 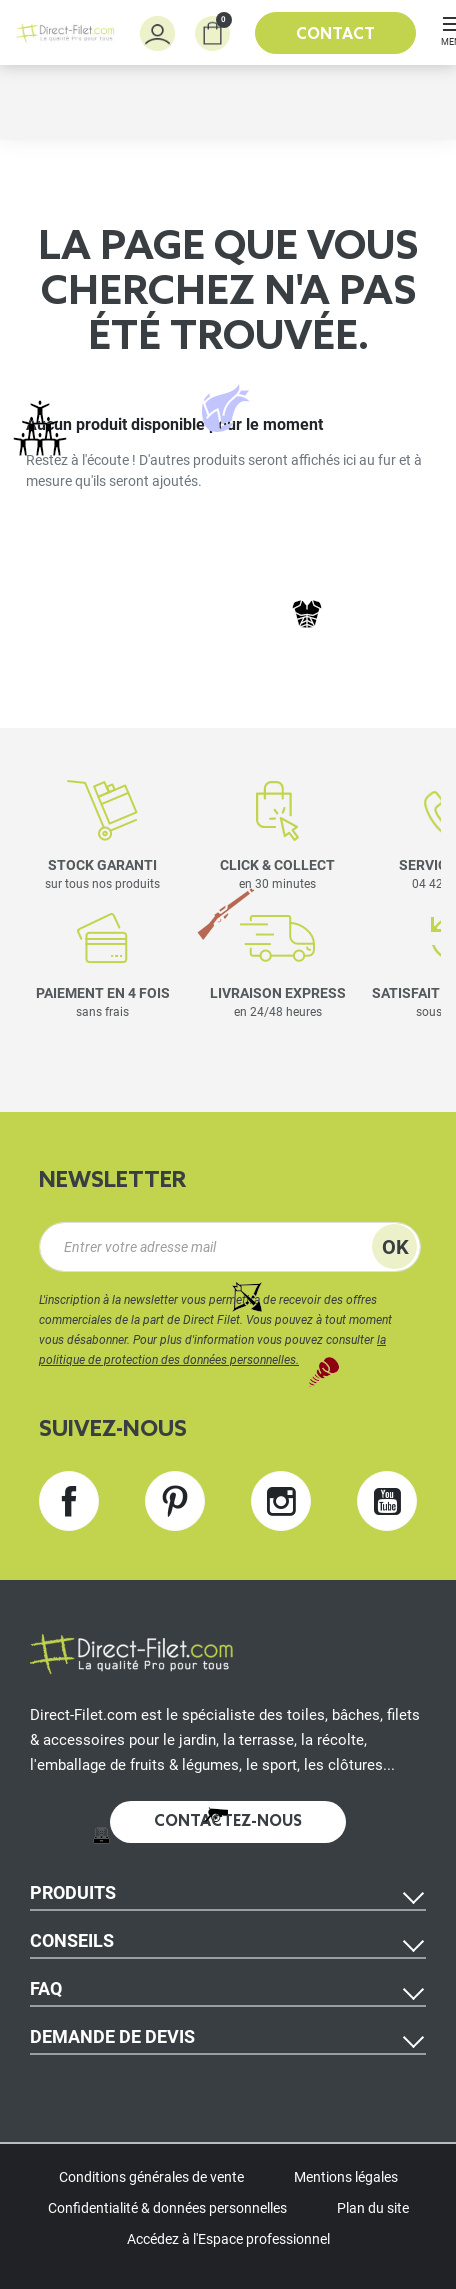 I want to click on equip ranged weapon, so click(x=247, y=1297).